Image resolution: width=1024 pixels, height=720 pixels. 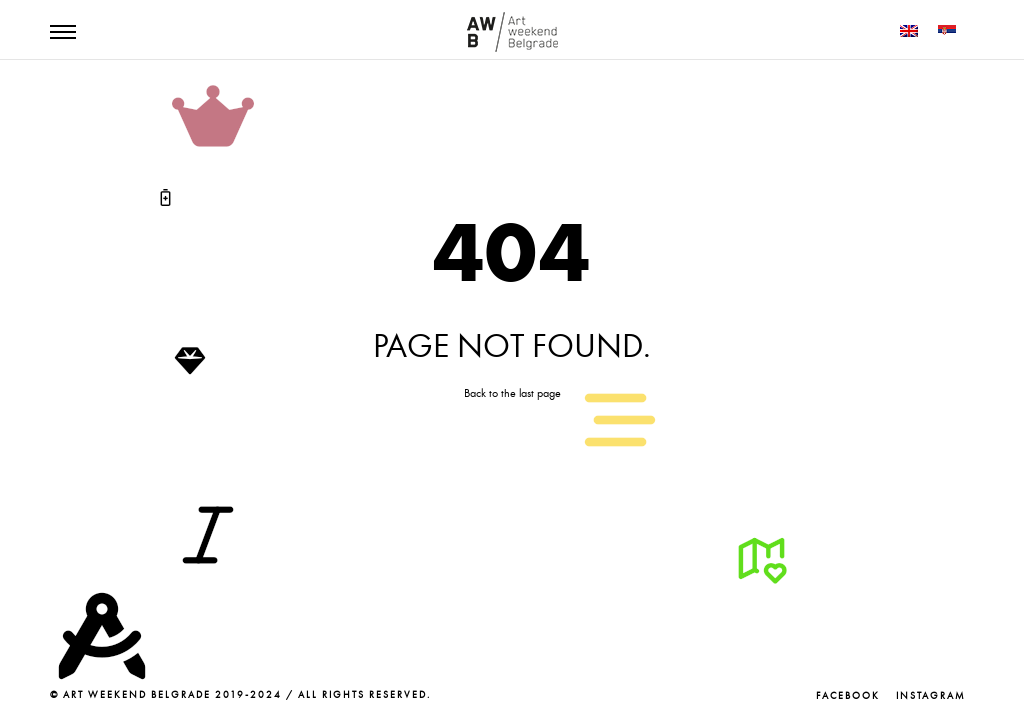 I want to click on access drawing or design tools, so click(x=102, y=636).